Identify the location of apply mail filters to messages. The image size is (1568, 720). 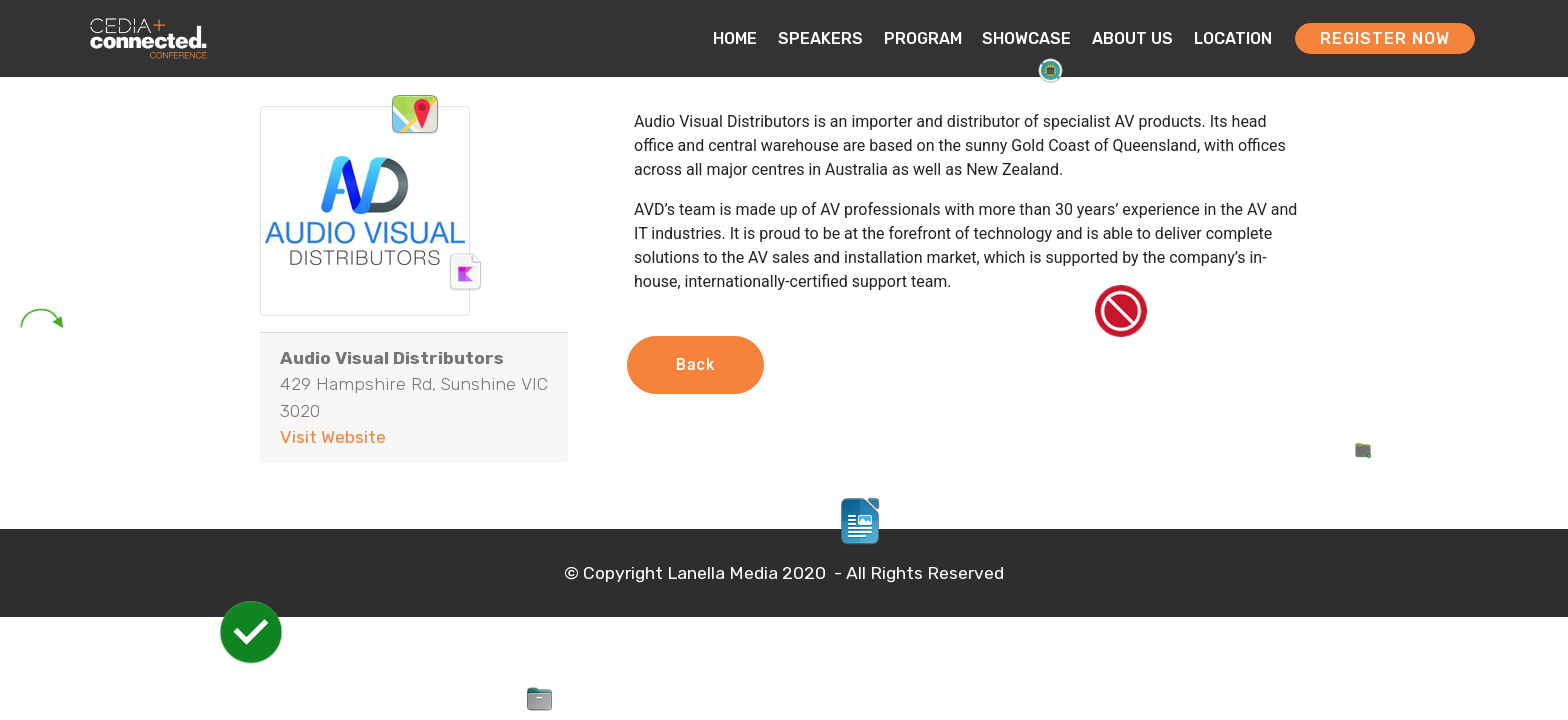
(251, 632).